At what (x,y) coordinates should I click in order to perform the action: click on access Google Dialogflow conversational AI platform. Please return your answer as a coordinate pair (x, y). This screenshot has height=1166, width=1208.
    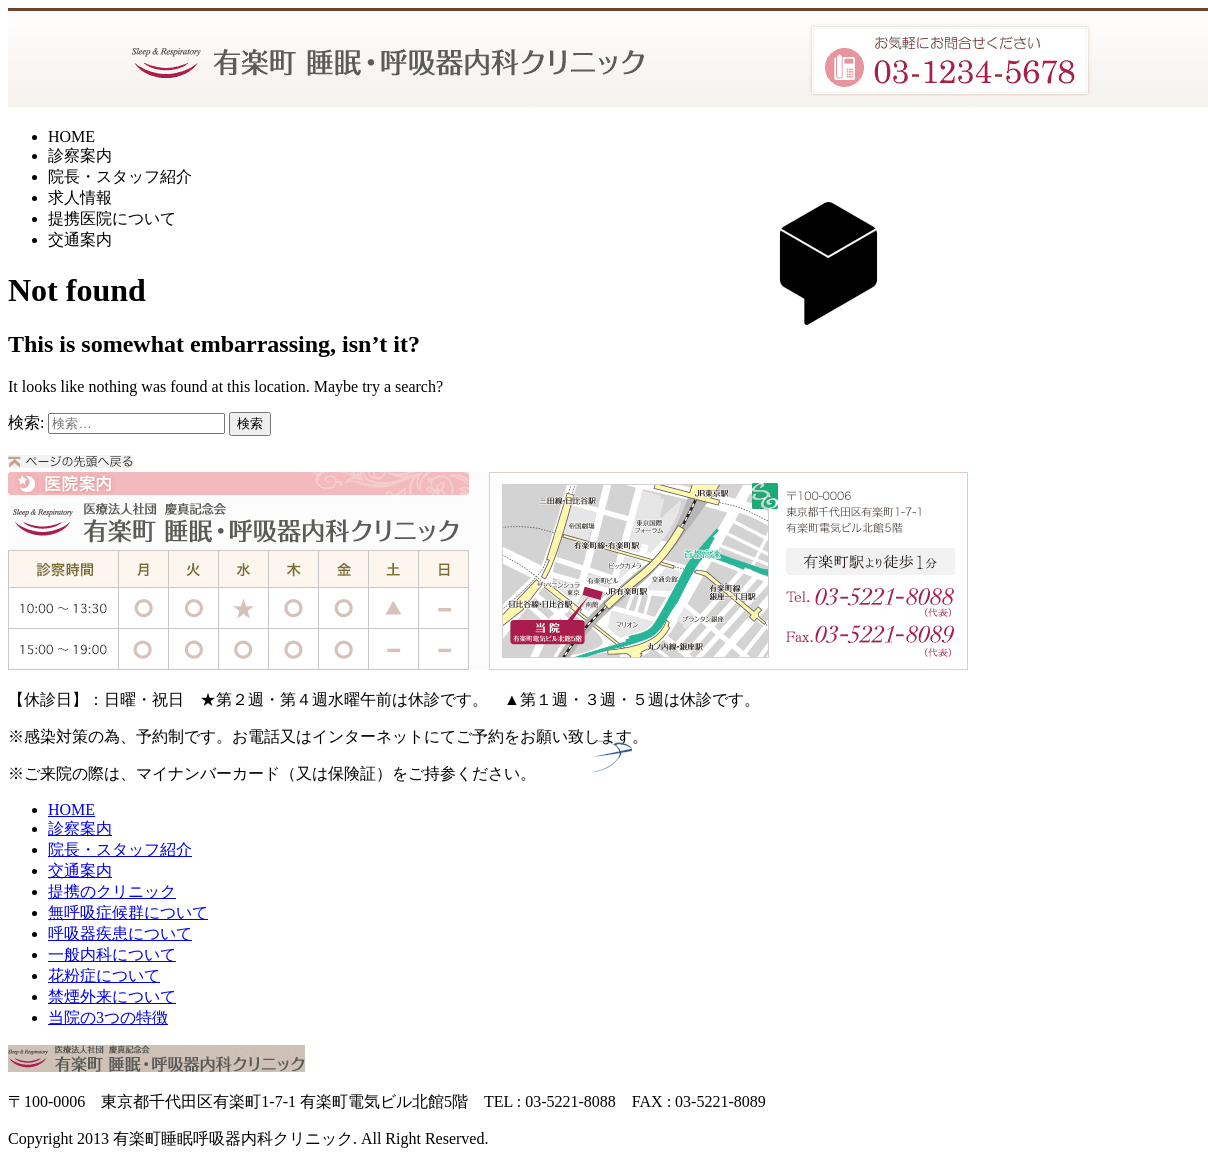
    Looking at the image, I should click on (828, 263).